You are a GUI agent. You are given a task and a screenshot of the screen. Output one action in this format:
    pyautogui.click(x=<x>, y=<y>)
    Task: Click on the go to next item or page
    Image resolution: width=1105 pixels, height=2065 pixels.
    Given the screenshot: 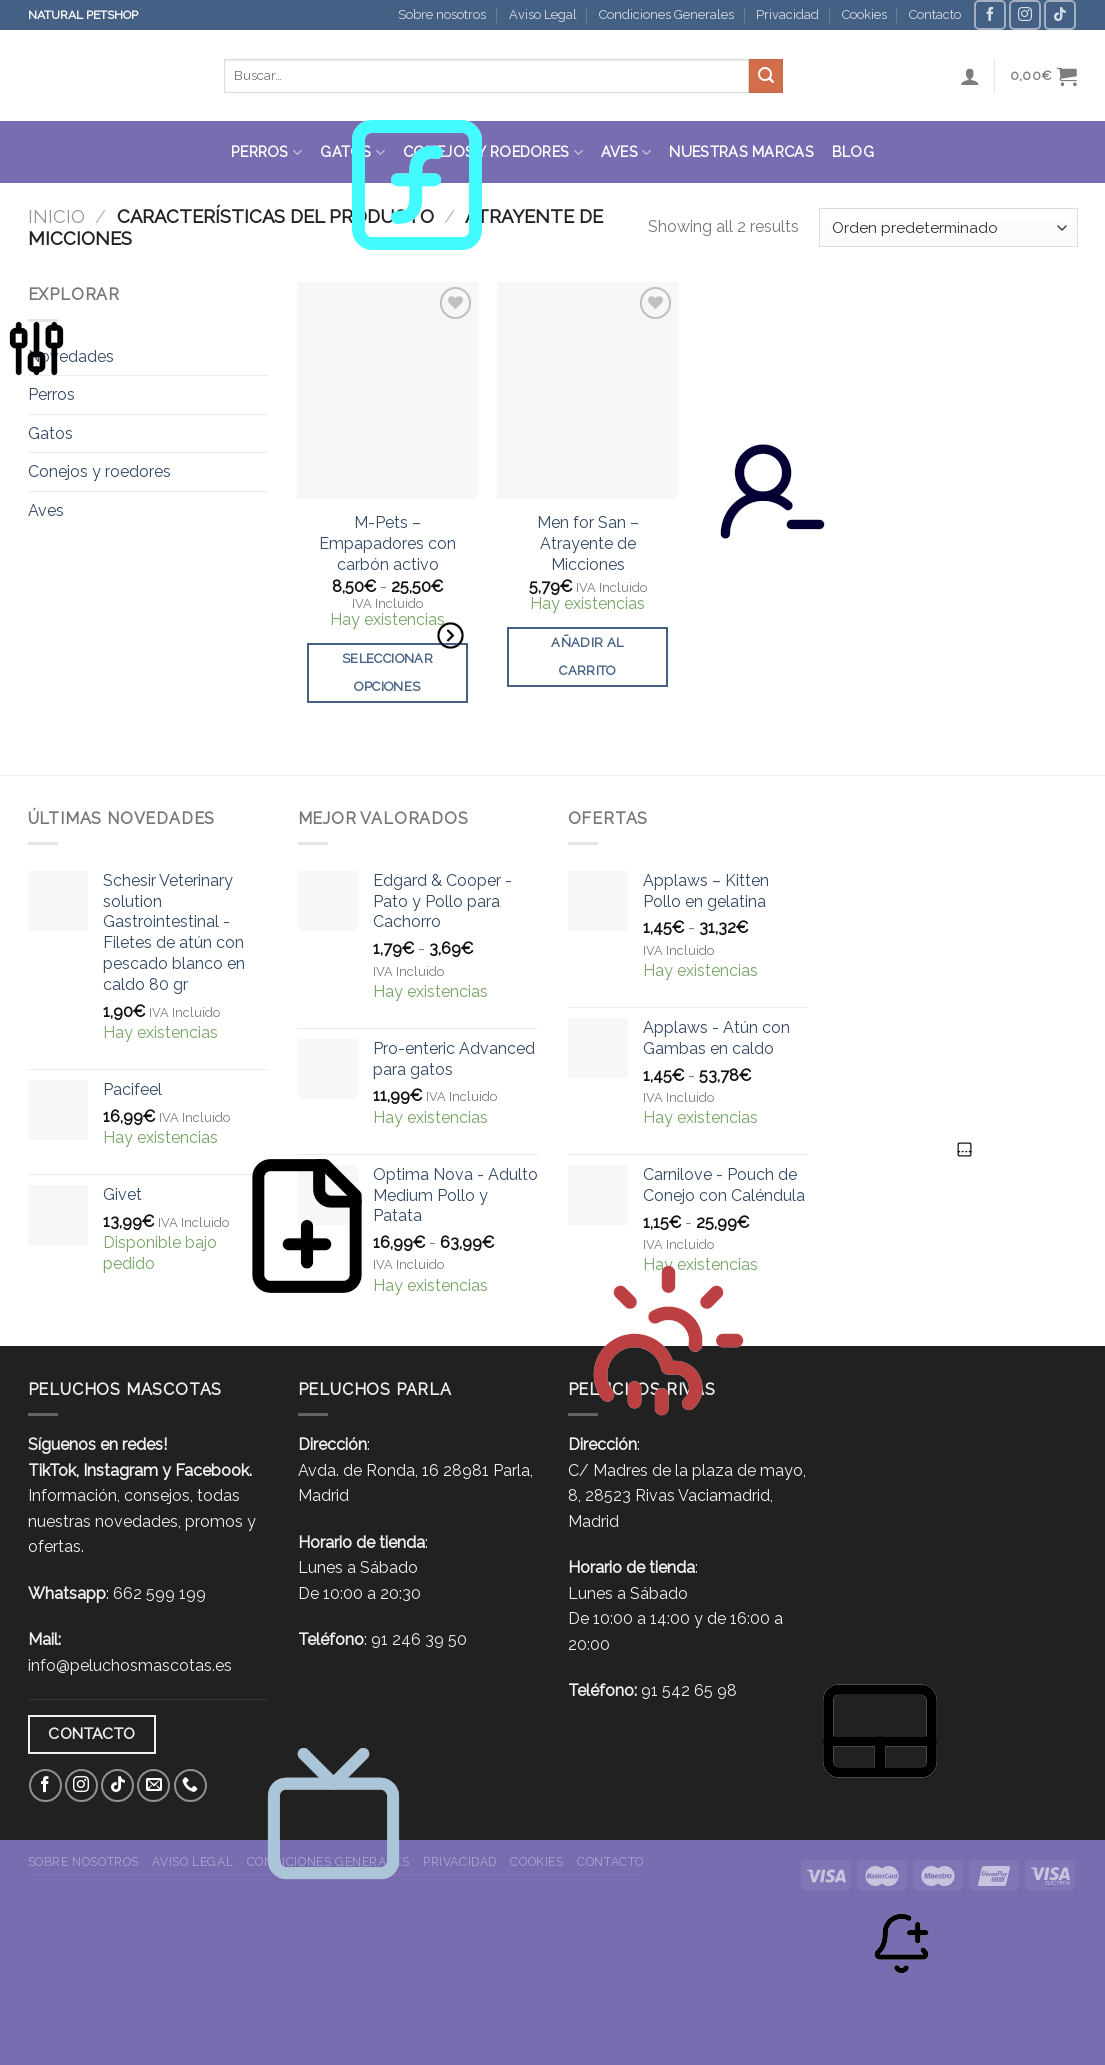 What is the action you would take?
    pyautogui.click(x=450, y=635)
    